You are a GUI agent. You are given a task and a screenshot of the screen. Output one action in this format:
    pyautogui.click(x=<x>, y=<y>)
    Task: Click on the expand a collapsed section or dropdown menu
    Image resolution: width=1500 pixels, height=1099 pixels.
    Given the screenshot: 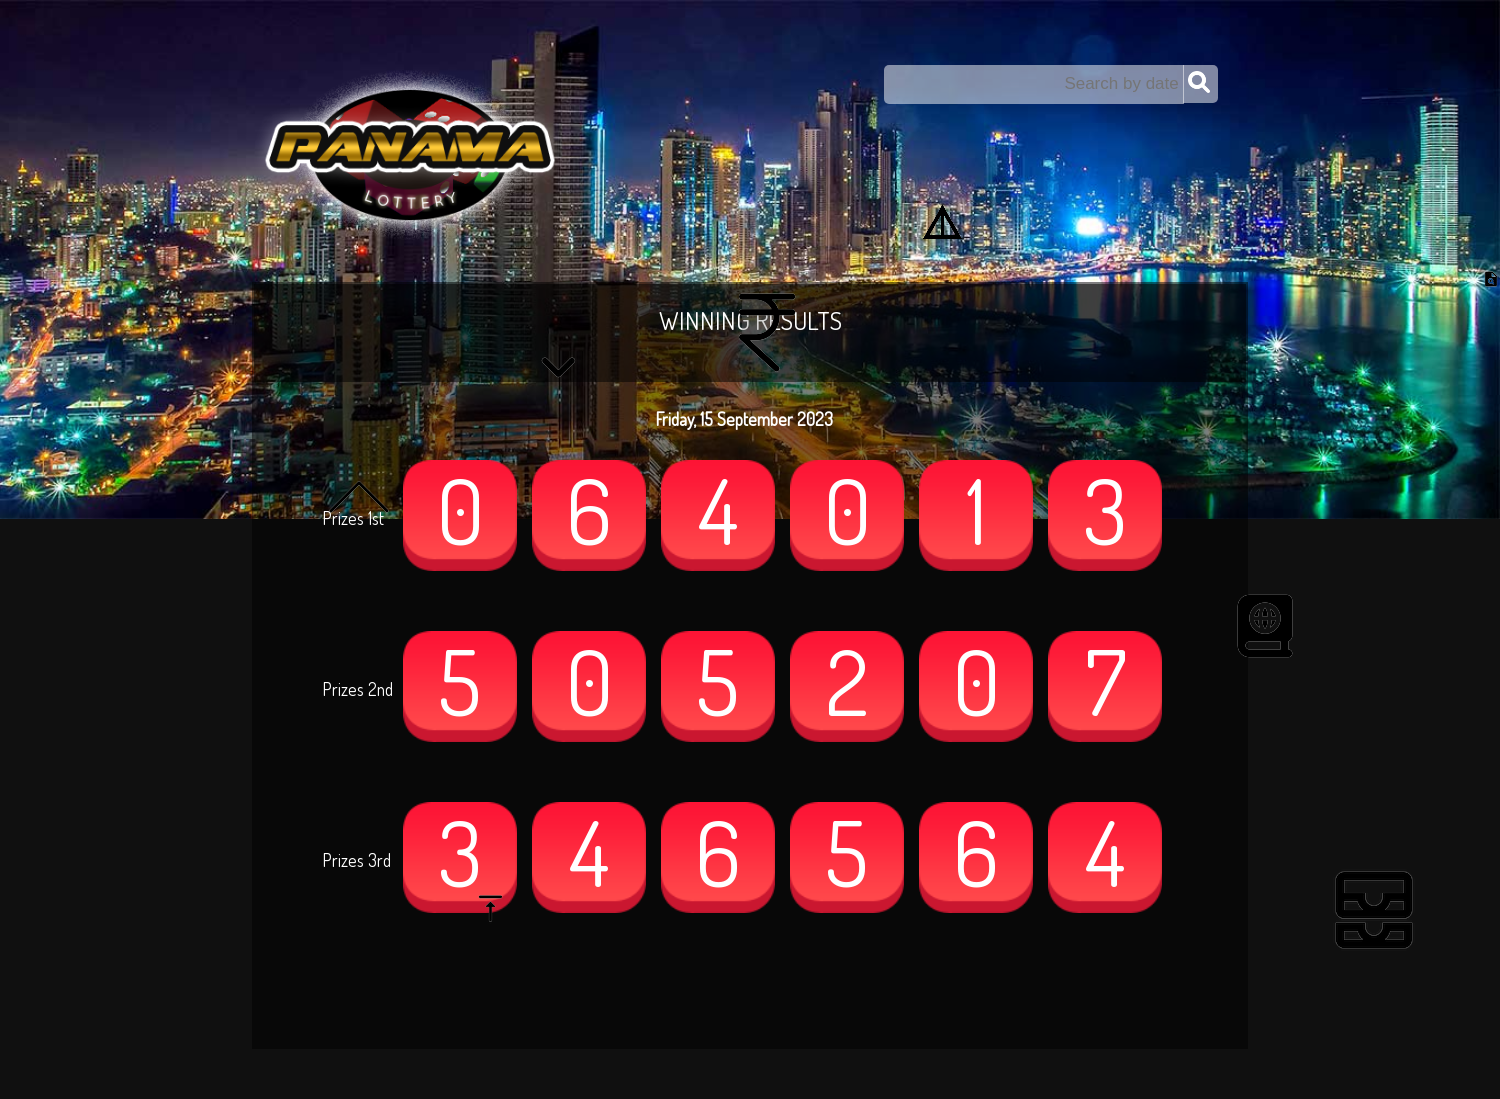 What is the action you would take?
    pyautogui.click(x=558, y=366)
    